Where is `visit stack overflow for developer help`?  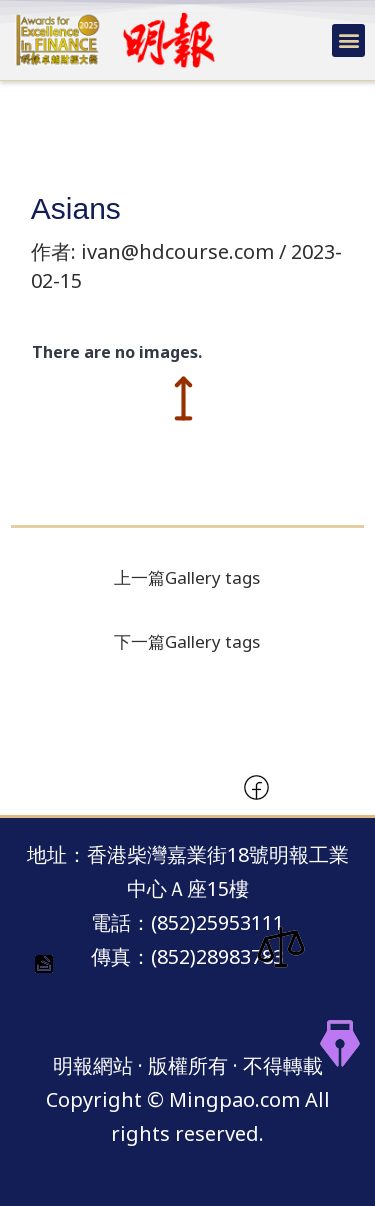 visit stack overflow for developer help is located at coordinates (44, 964).